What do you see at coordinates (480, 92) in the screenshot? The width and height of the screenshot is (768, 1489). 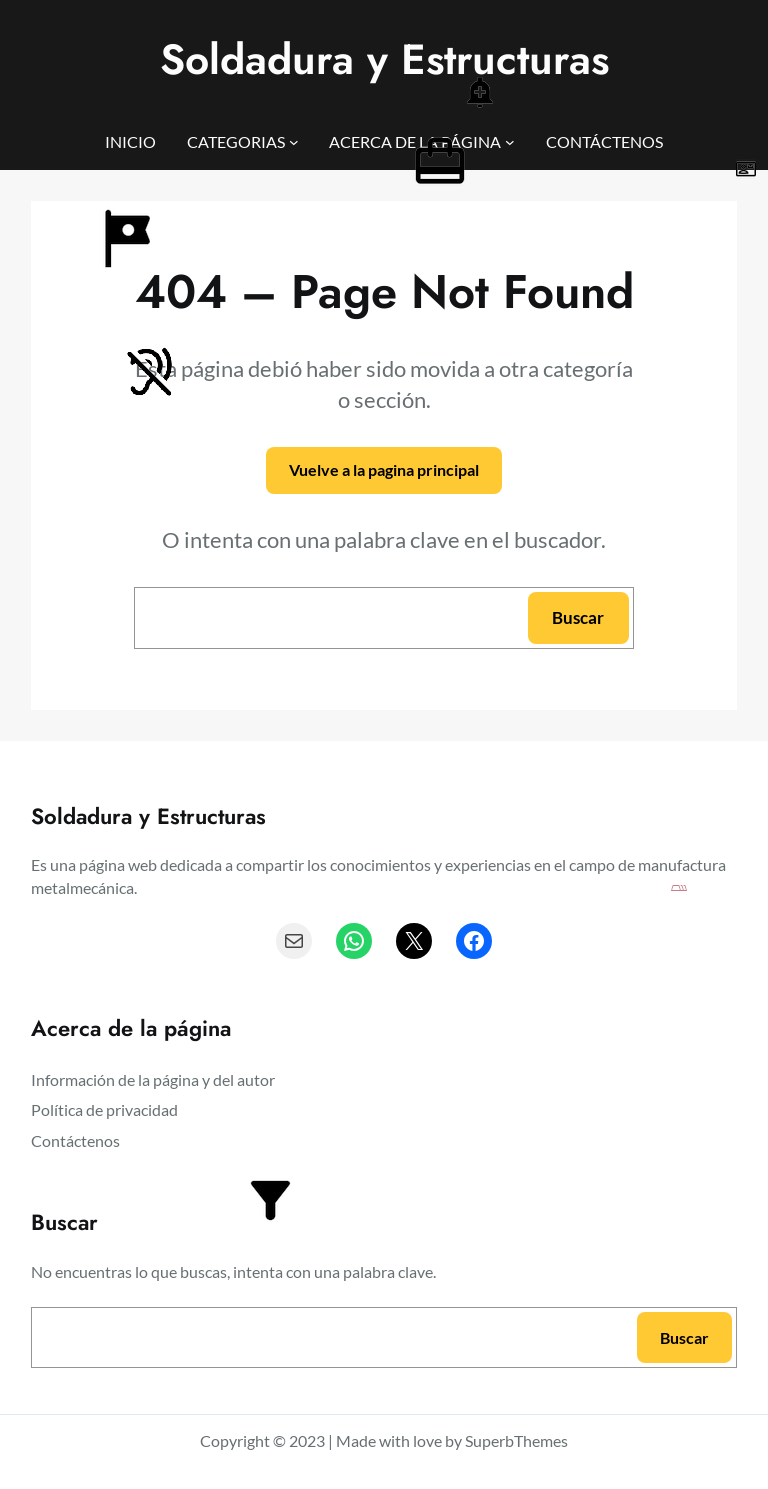 I see `add a new alert or notification` at bounding box center [480, 92].